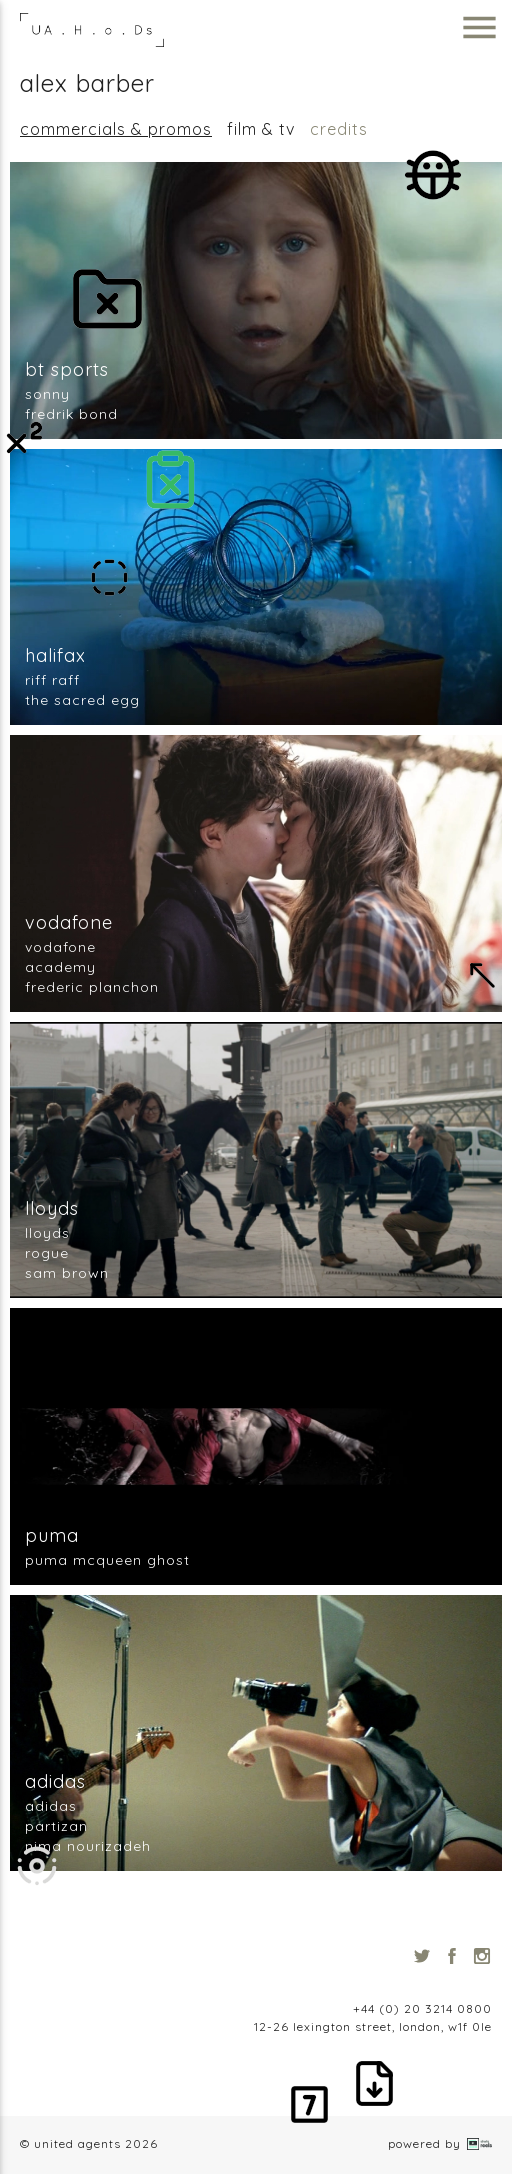 The width and height of the screenshot is (512, 2174). What do you see at coordinates (37, 1866) in the screenshot?
I see `access science or chemistry features` at bounding box center [37, 1866].